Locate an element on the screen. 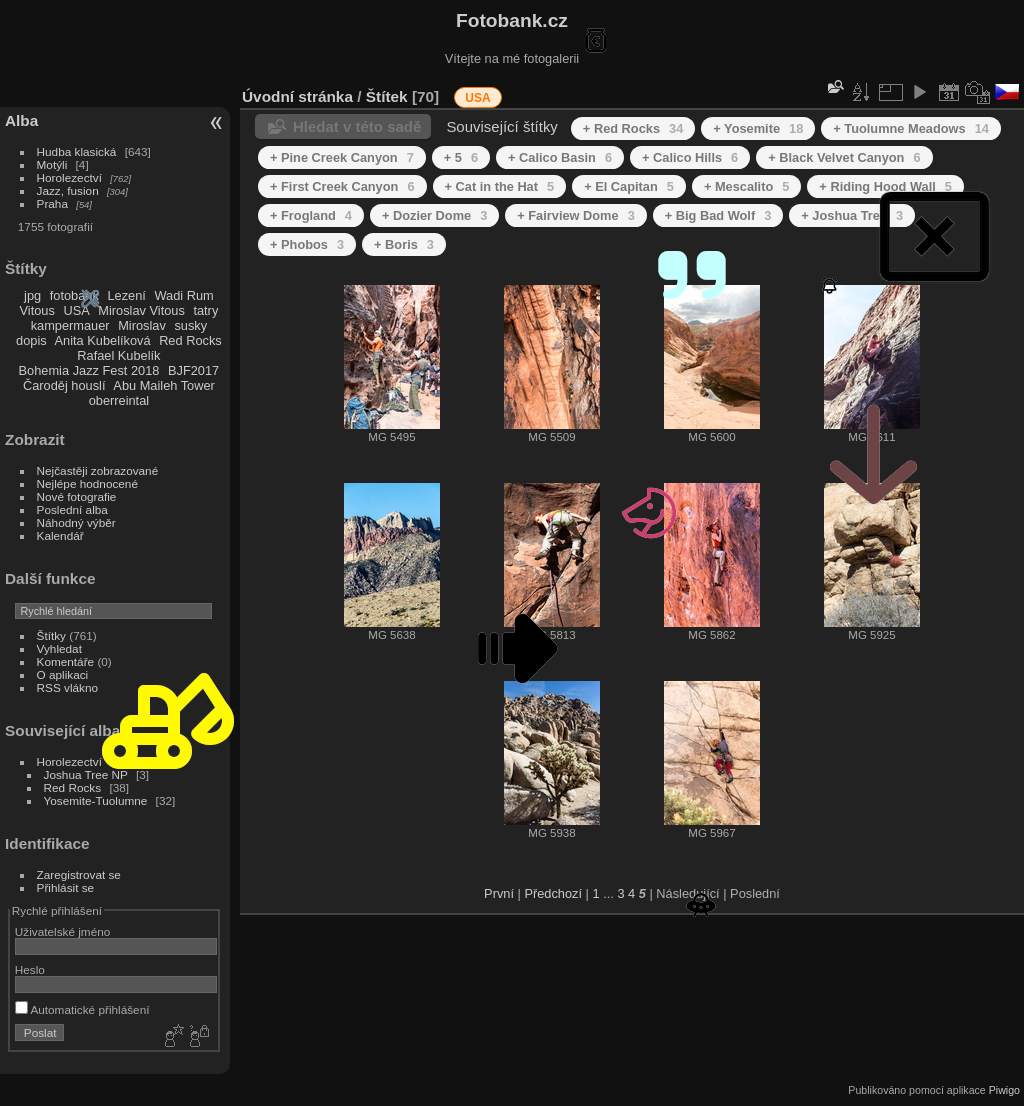  construction or building in progress is located at coordinates (168, 721).